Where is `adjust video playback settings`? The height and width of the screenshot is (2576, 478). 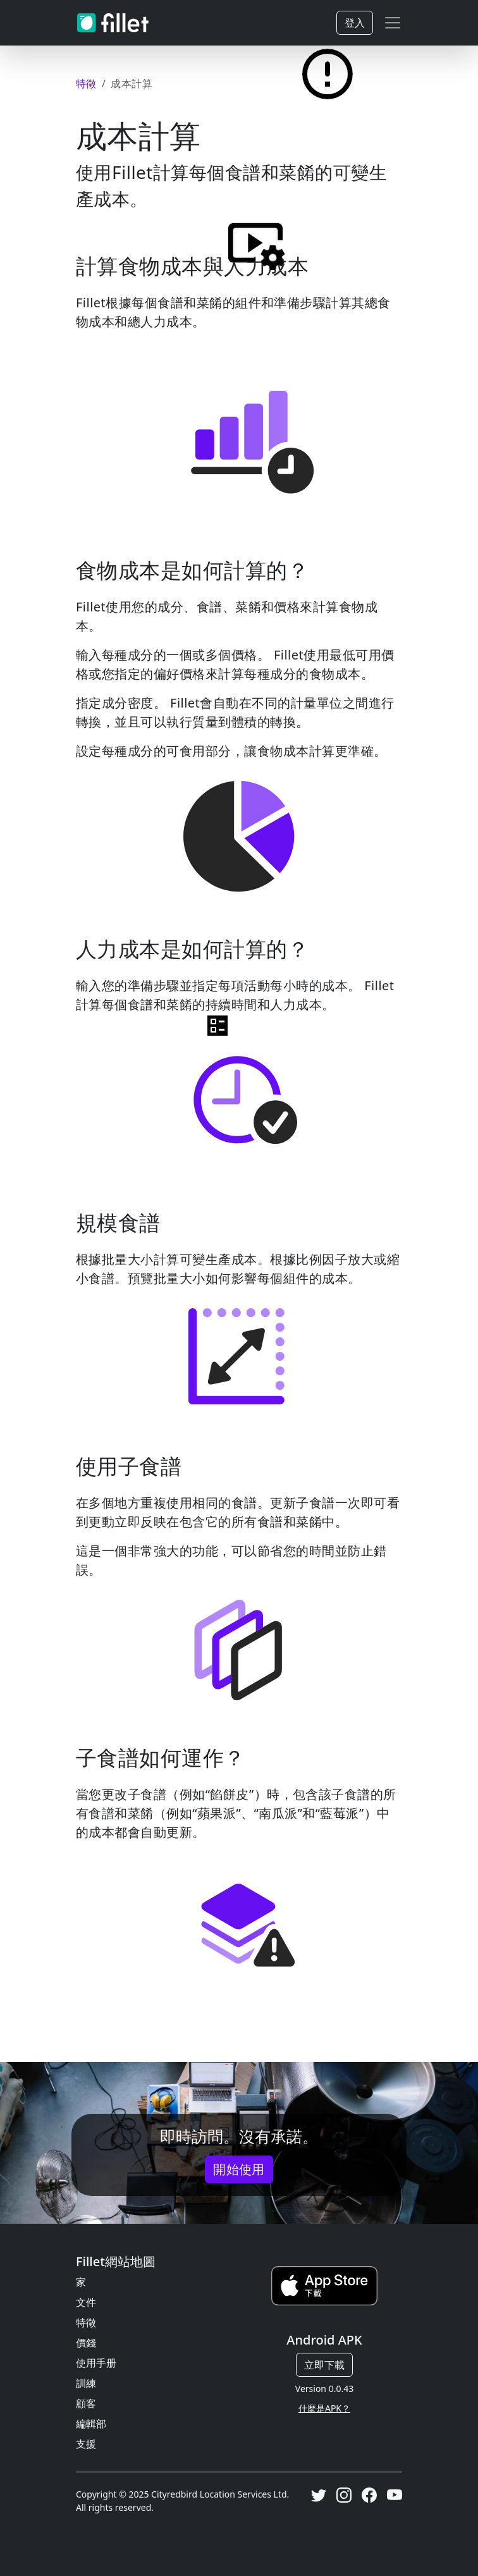
adjust video playback settings is located at coordinates (255, 243).